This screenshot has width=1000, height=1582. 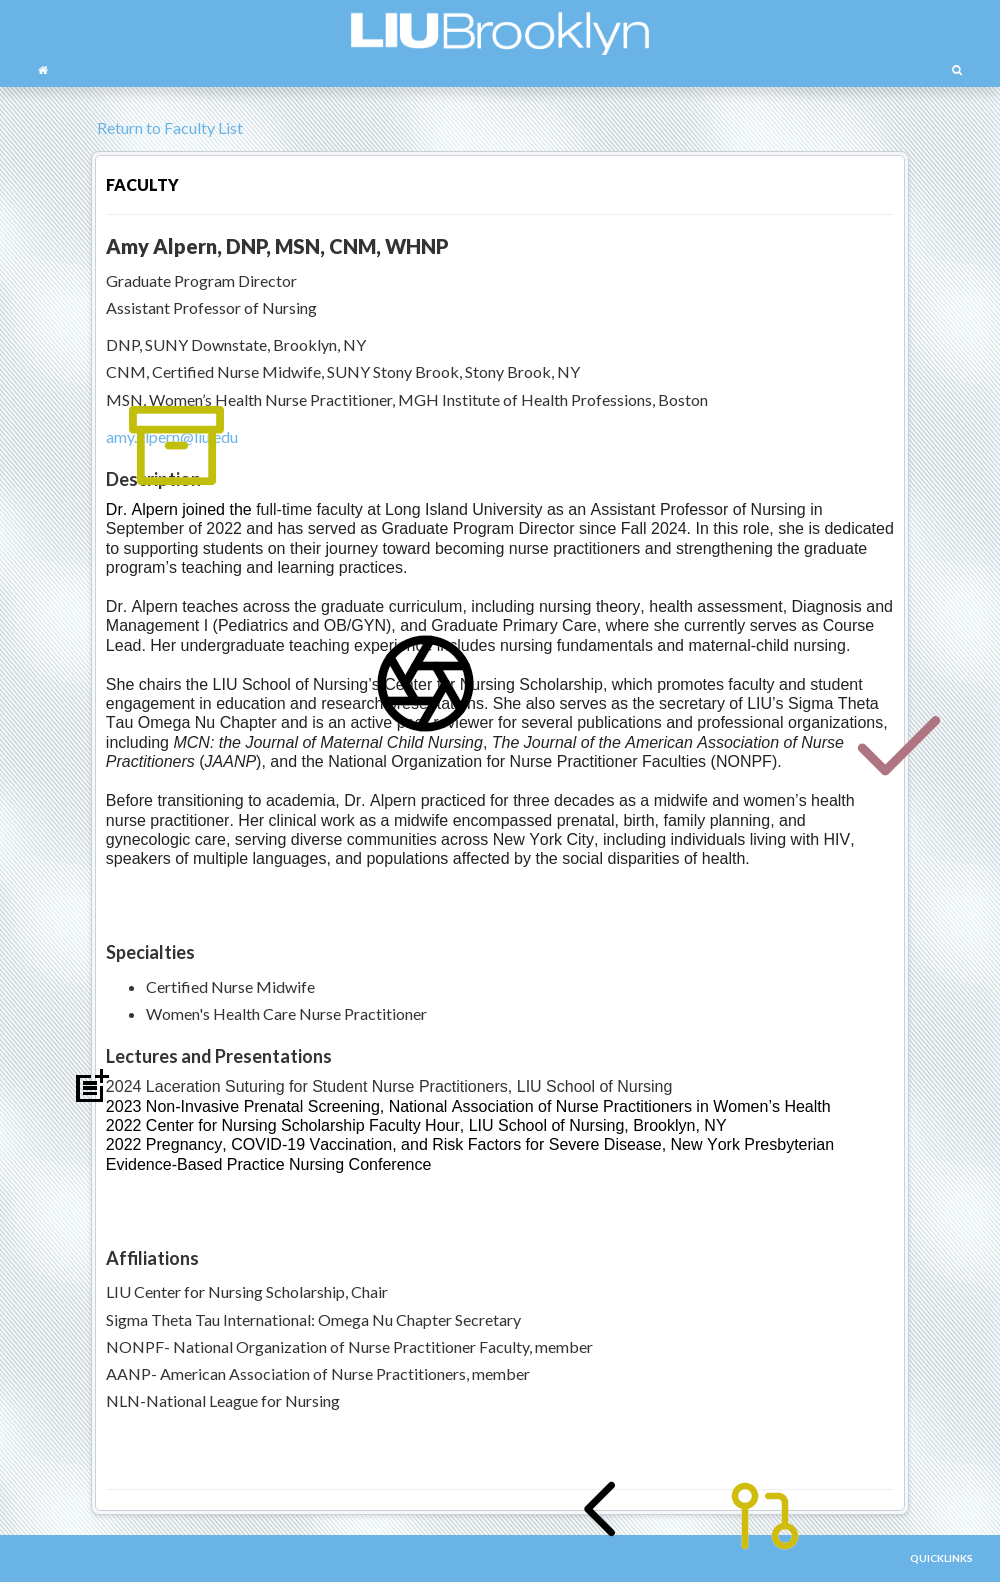 What do you see at coordinates (91, 1086) in the screenshot?
I see `create a new post or document` at bounding box center [91, 1086].